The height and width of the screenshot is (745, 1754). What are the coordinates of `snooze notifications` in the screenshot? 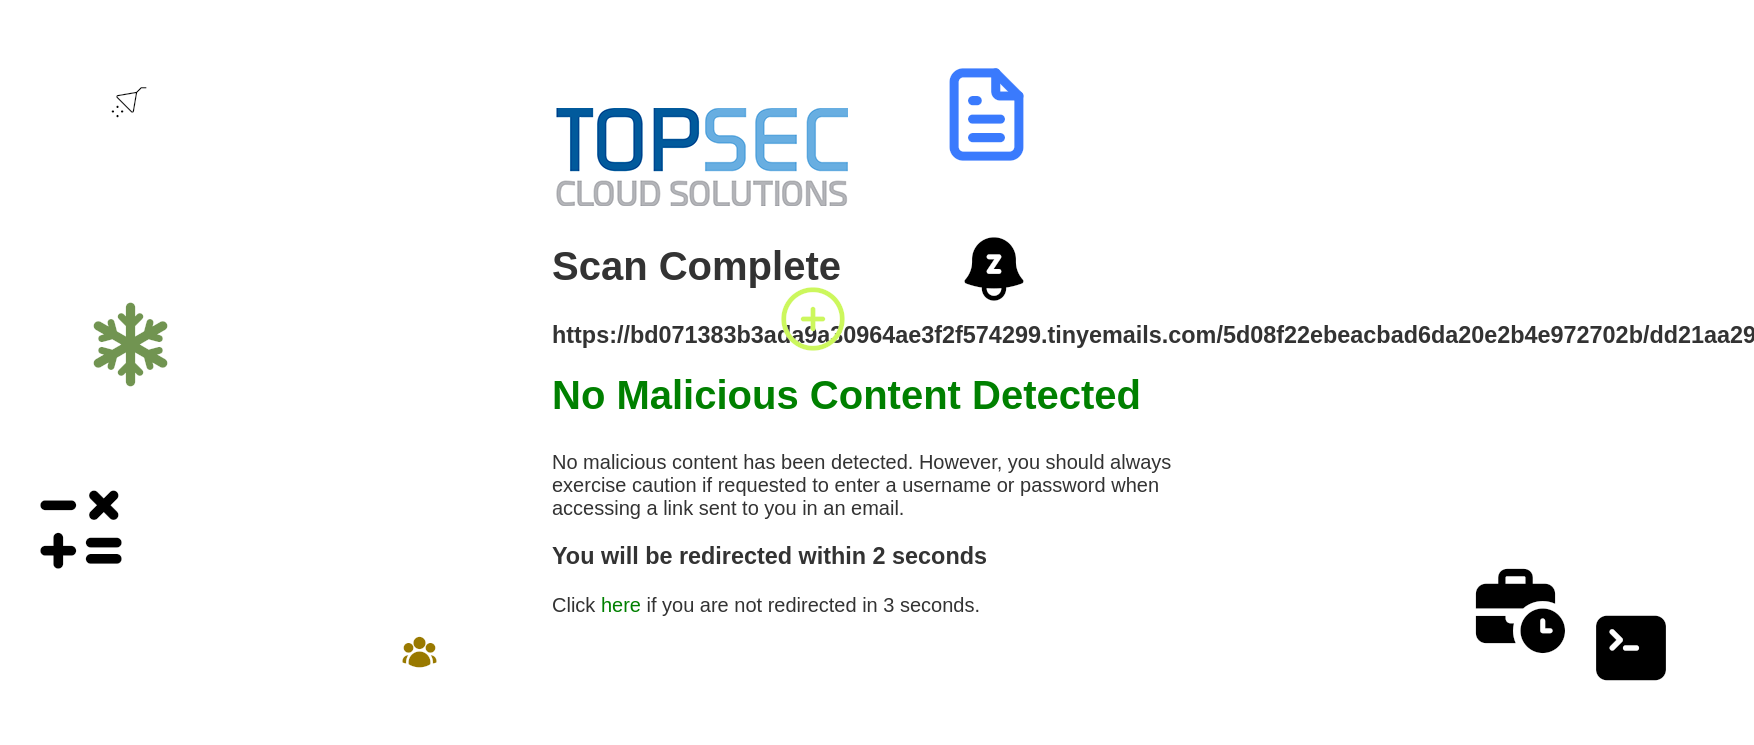 It's located at (994, 269).